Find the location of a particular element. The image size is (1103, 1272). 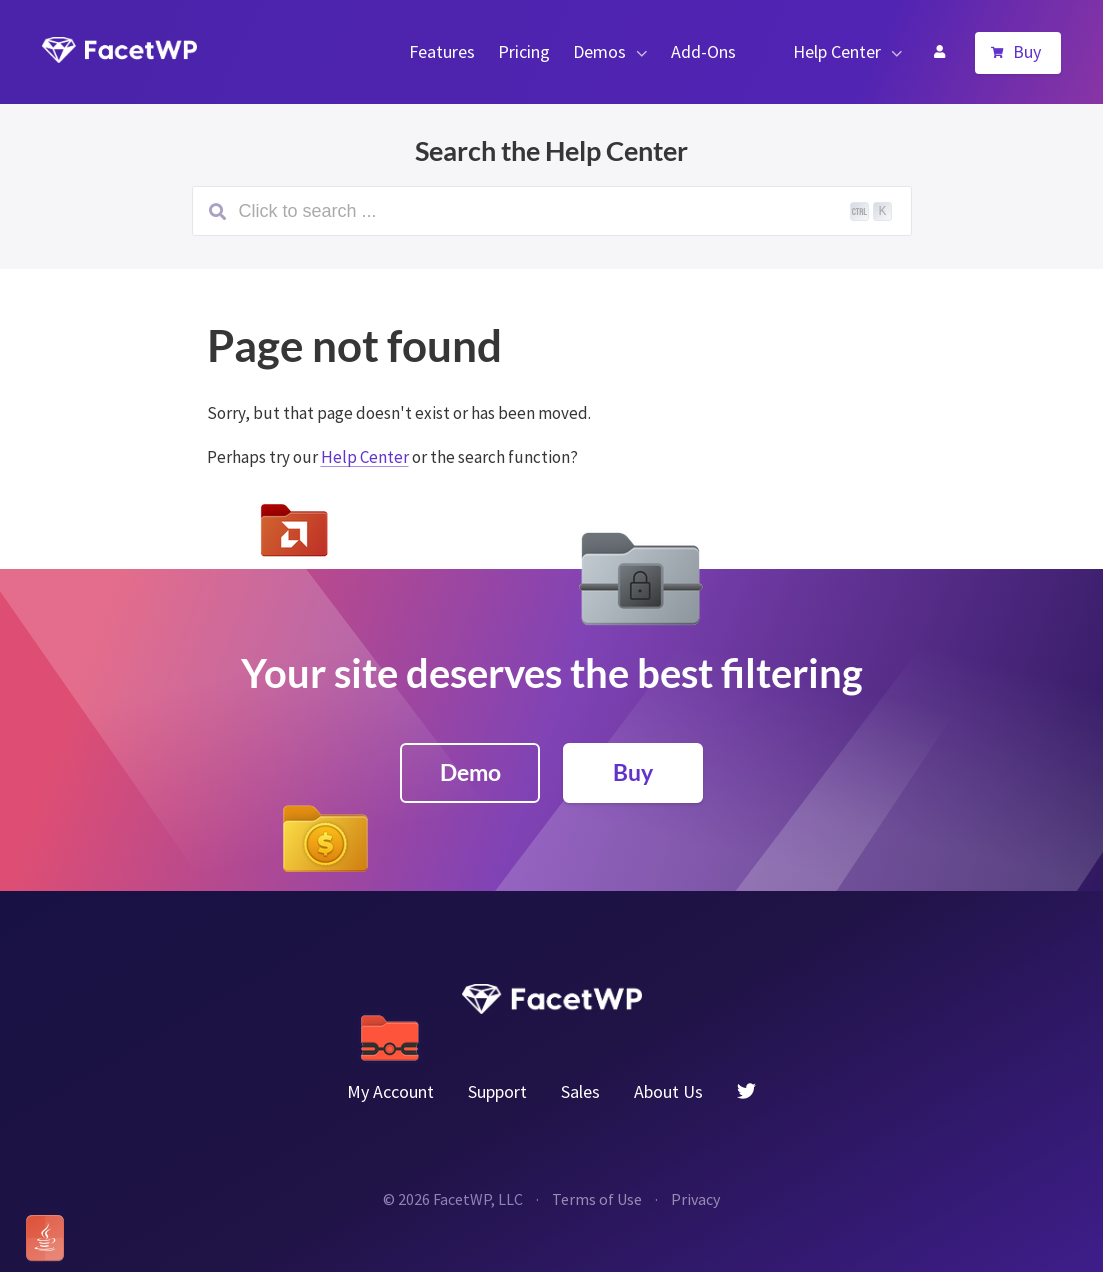

folder containing AMD-related files or drivers is located at coordinates (294, 532).